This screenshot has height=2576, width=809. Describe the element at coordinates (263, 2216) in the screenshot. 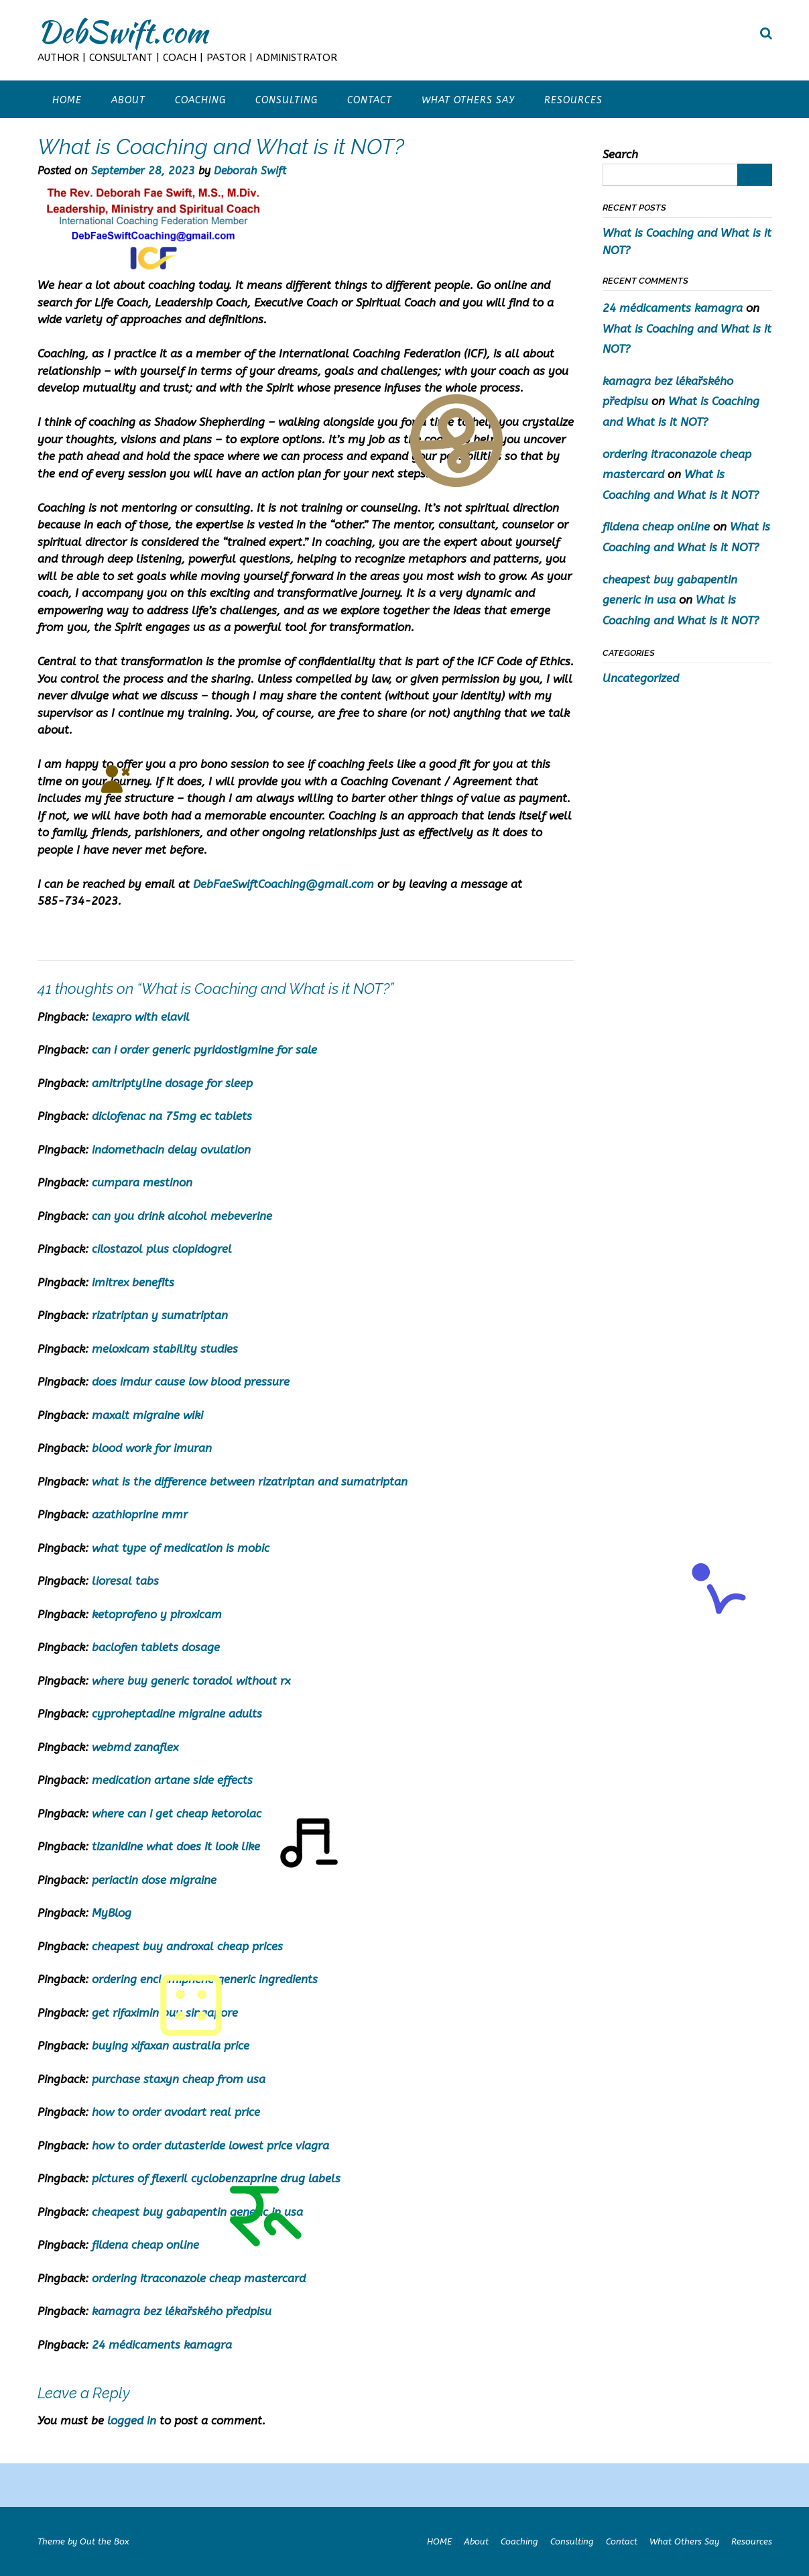

I see `indicates nepalese rupee currency` at that location.